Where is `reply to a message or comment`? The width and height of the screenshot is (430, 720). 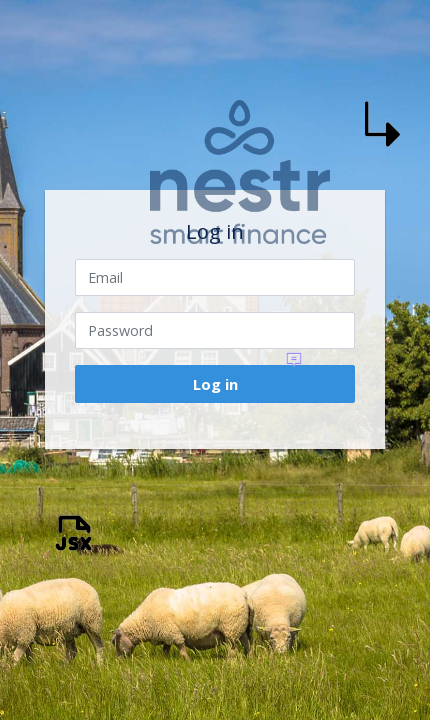
reply to a message or comment is located at coordinates (379, 124).